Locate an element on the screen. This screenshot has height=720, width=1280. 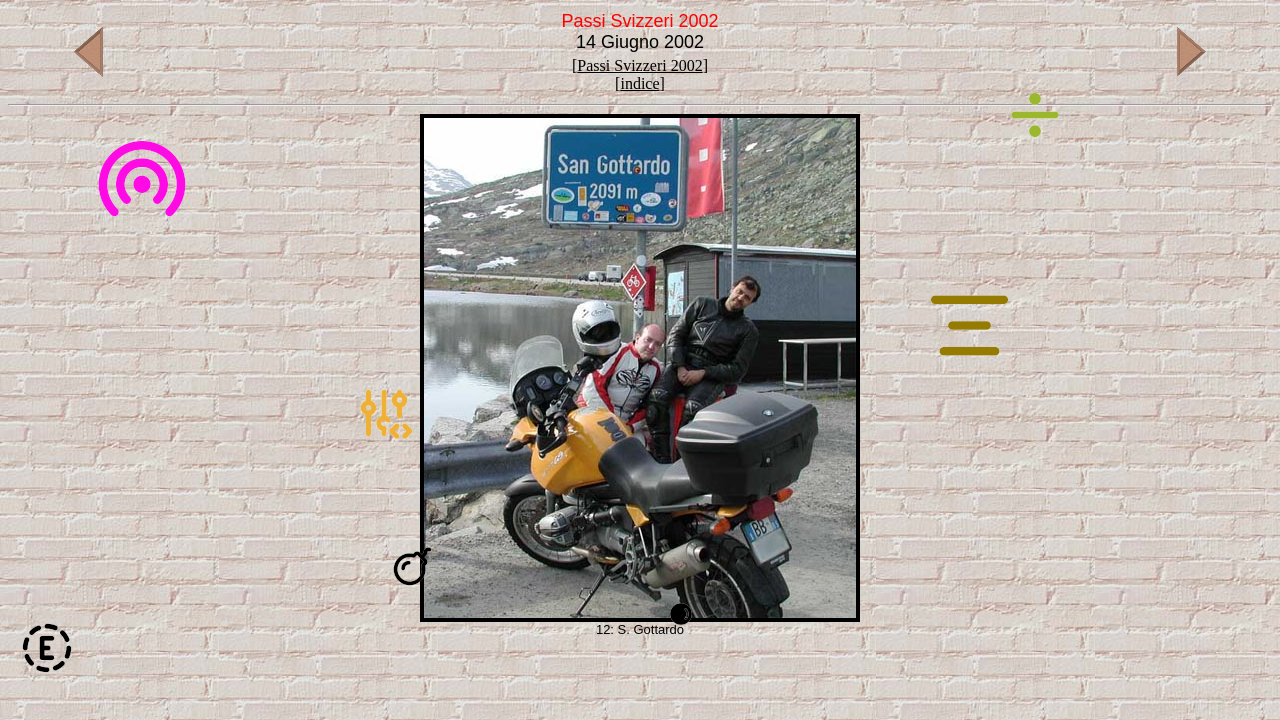
perform division operation is located at coordinates (1035, 115).